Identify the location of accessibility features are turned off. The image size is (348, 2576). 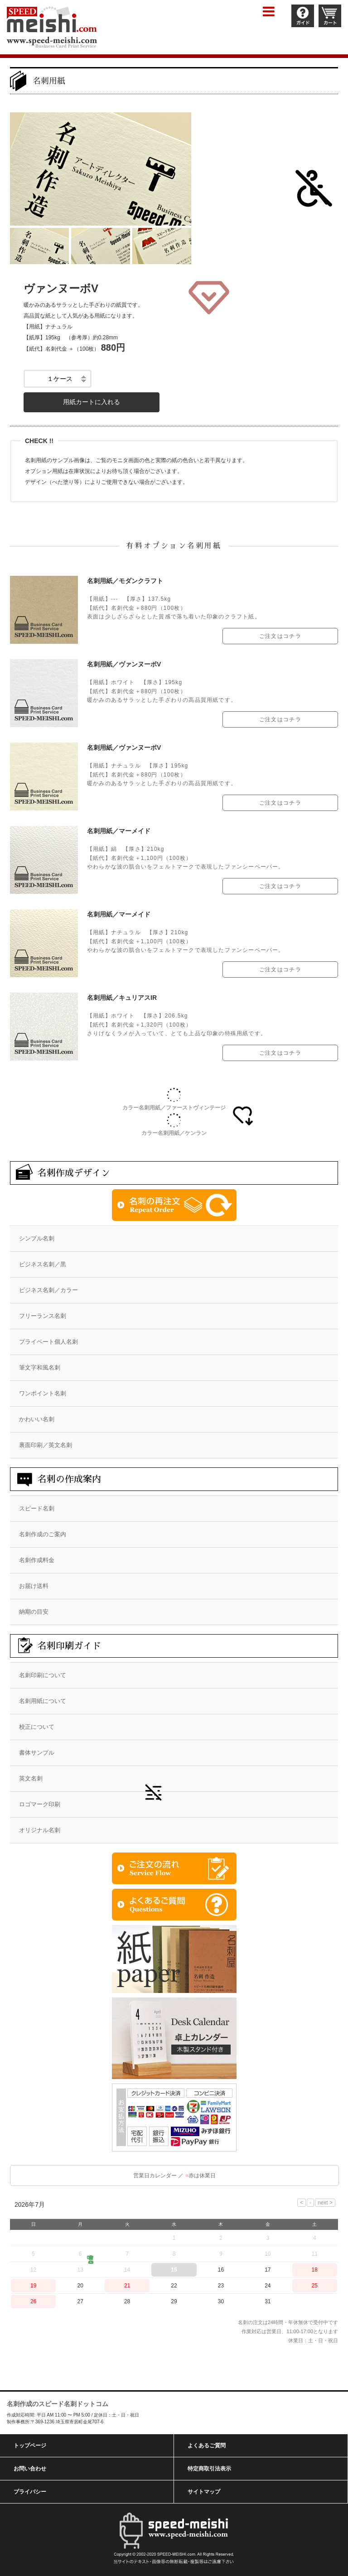
(314, 188).